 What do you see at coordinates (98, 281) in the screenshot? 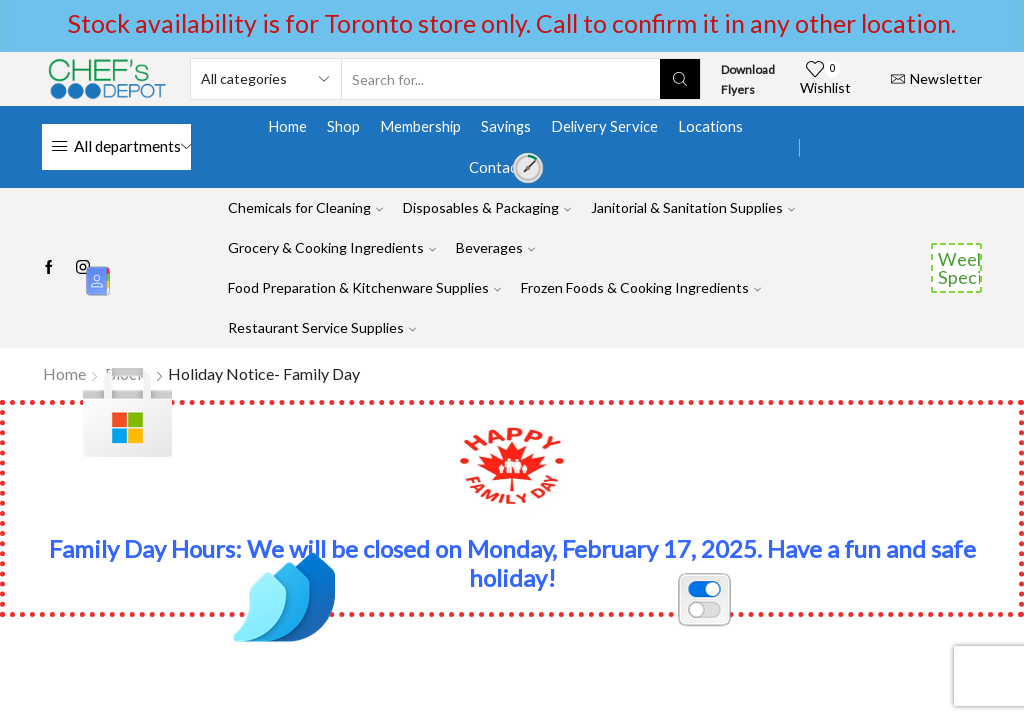
I see `open the address book application` at bounding box center [98, 281].